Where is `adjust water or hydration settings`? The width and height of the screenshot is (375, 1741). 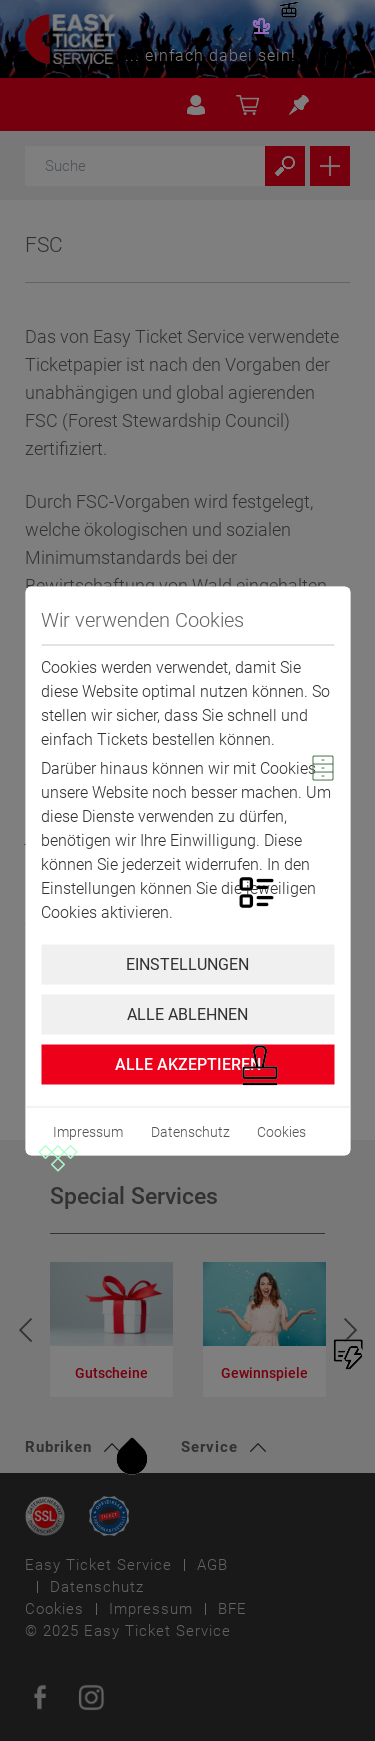 adjust water or hydration settings is located at coordinates (132, 1456).